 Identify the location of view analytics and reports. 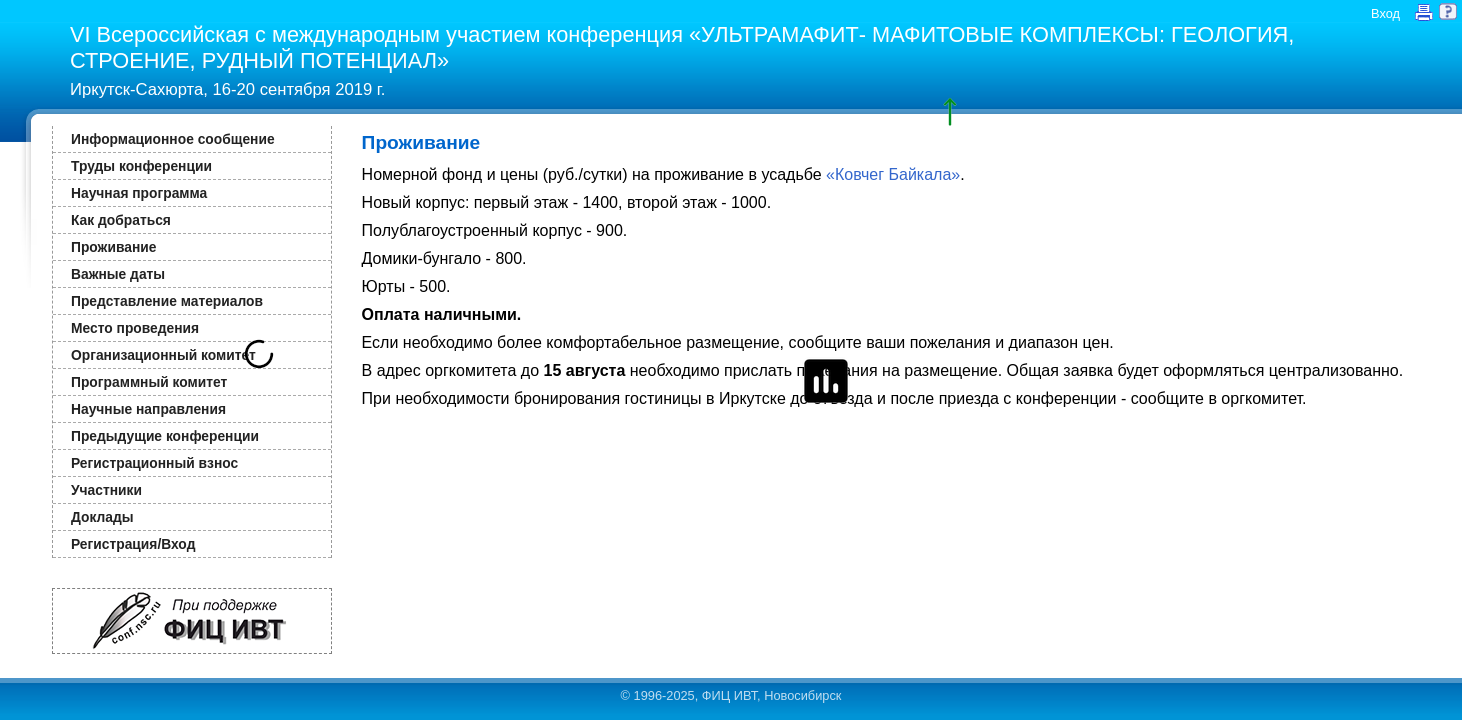
(826, 381).